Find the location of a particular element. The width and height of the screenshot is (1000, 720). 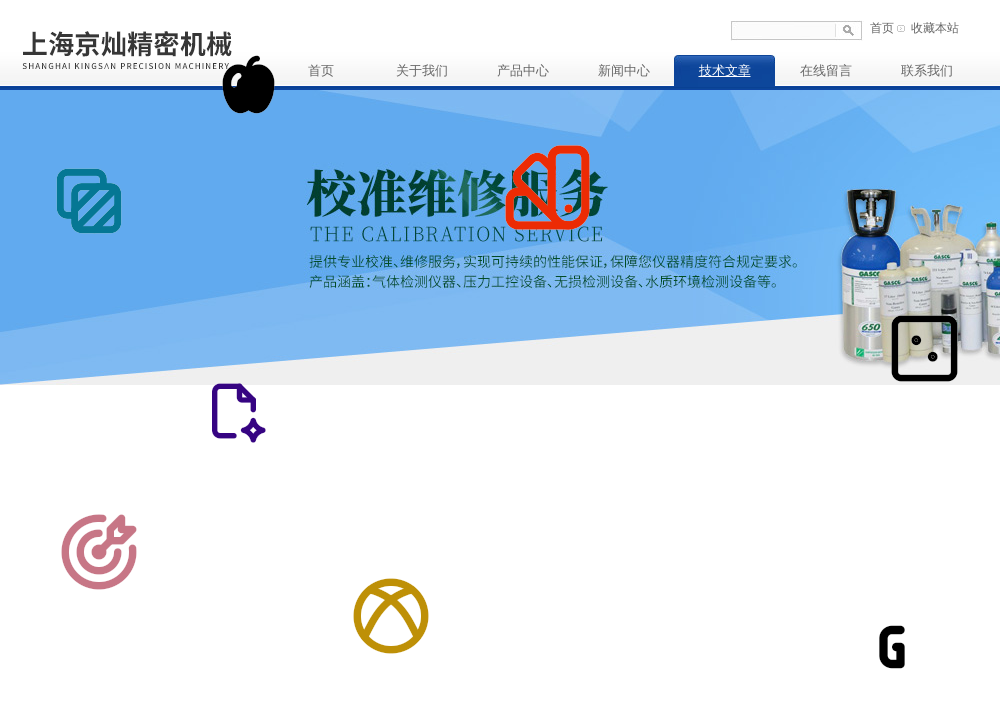

indicates items starting with the letter G is located at coordinates (892, 647).